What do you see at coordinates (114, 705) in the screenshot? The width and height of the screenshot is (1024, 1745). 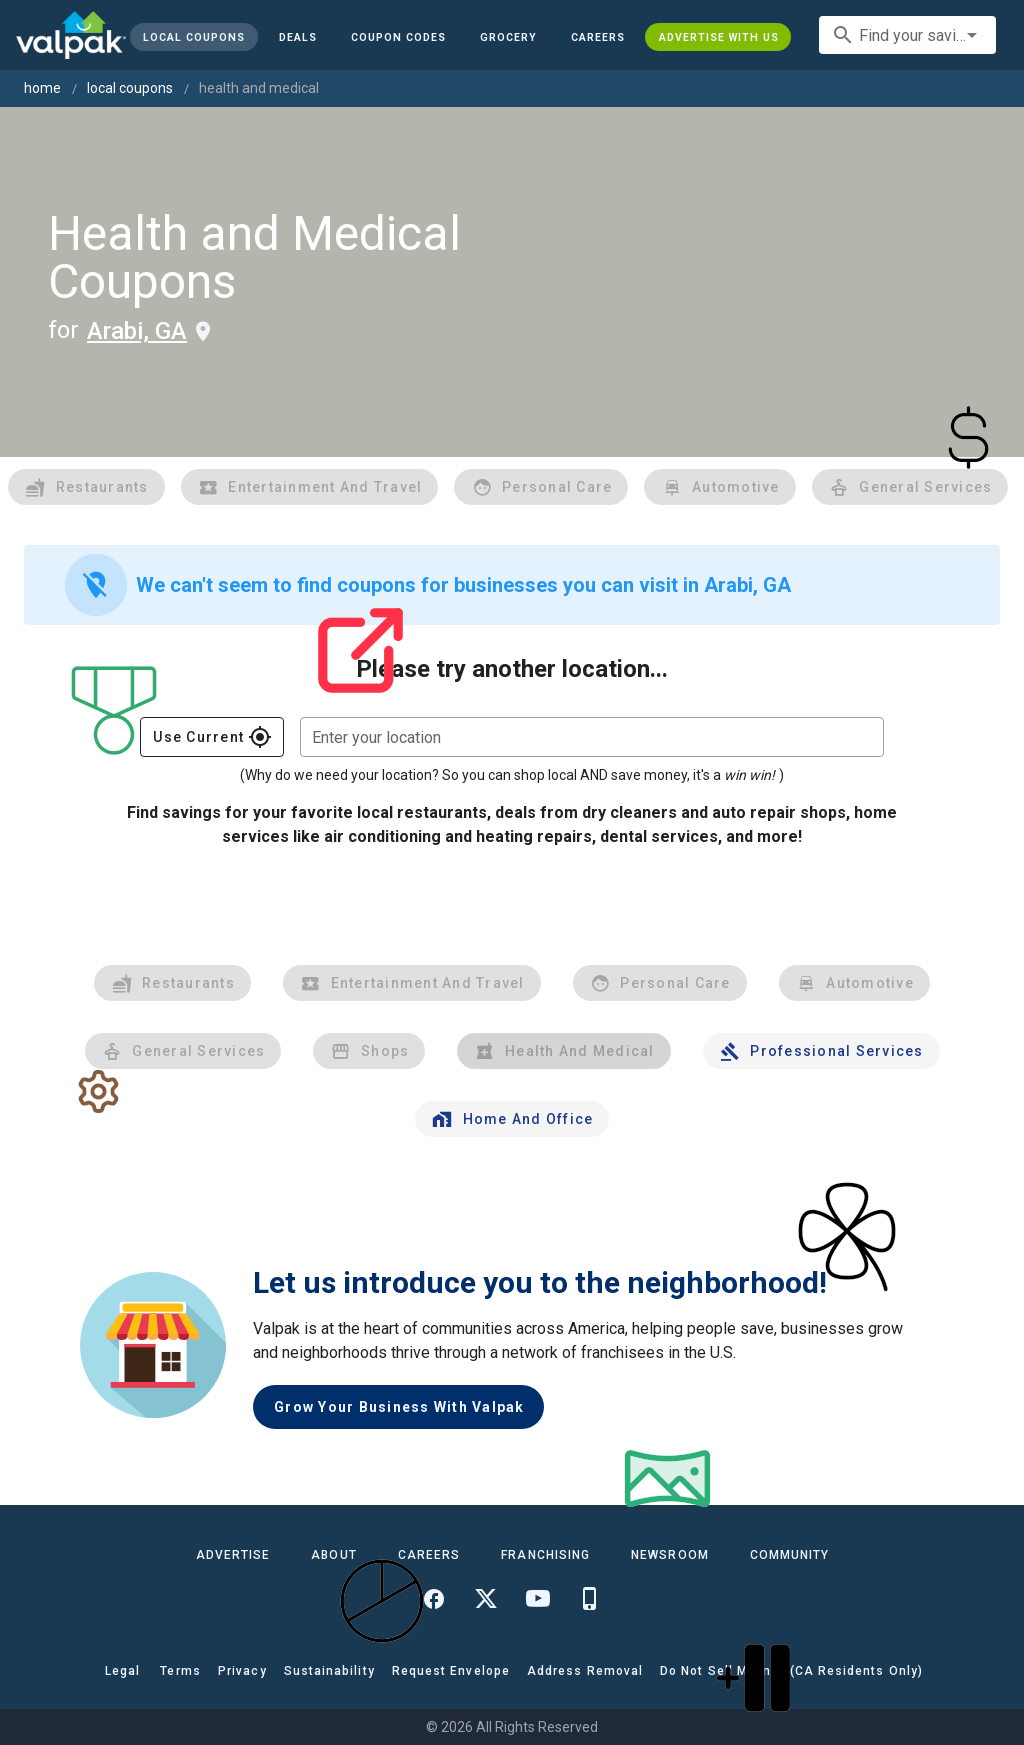 I see `view achievements or awards` at bounding box center [114, 705].